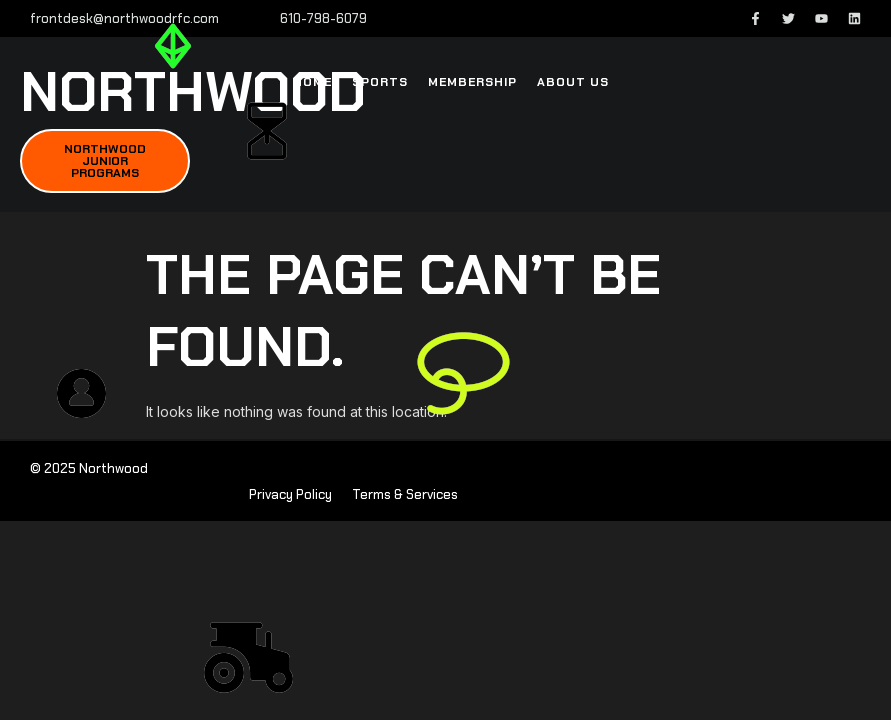 This screenshot has width=891, height=720. Describe the element at coordinates (463, 368) in the screenshot. I see `select objects using freehand drawing` at that location.